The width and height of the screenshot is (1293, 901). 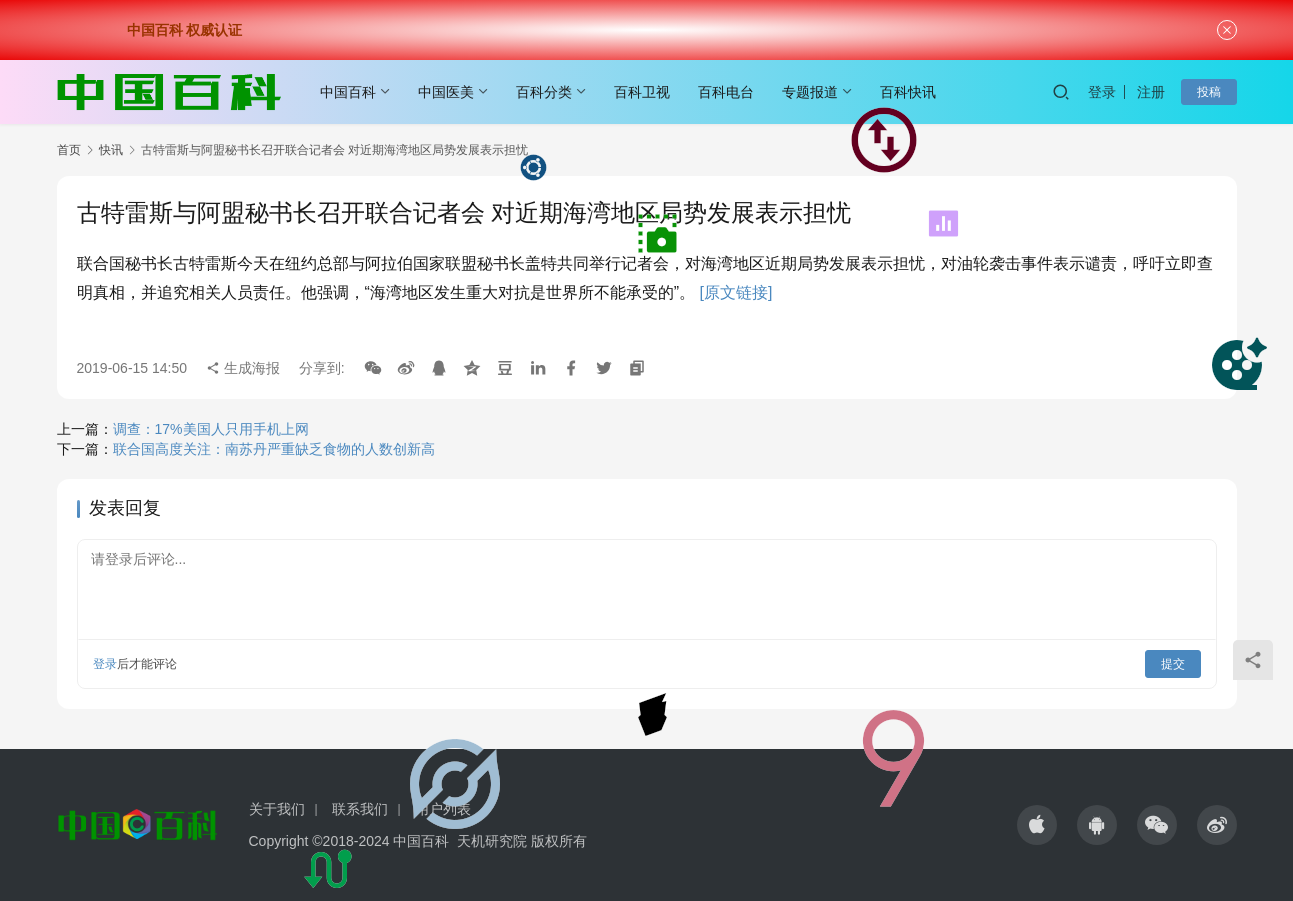 What do you see at coordinates (533, 167) in the screenshot?
I see `launch ubuntu operating system` at bounding box center [533, 167].